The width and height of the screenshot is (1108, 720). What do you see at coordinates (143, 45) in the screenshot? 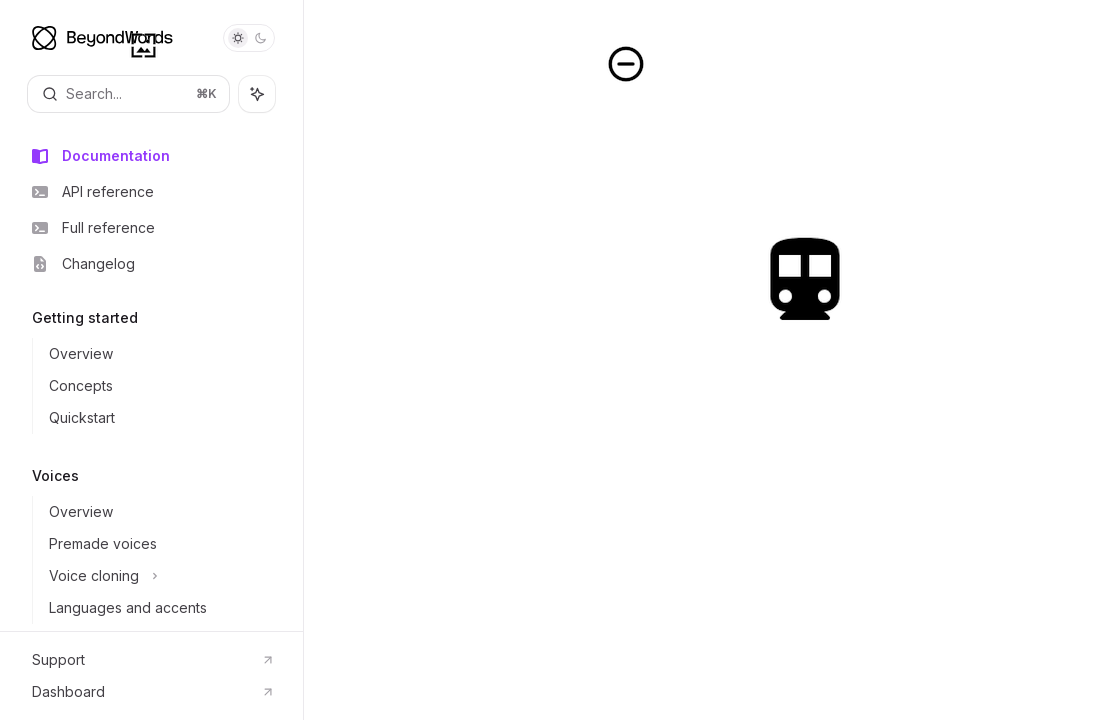
I see `change or set wallpaper` at bounding box center [143, 45].